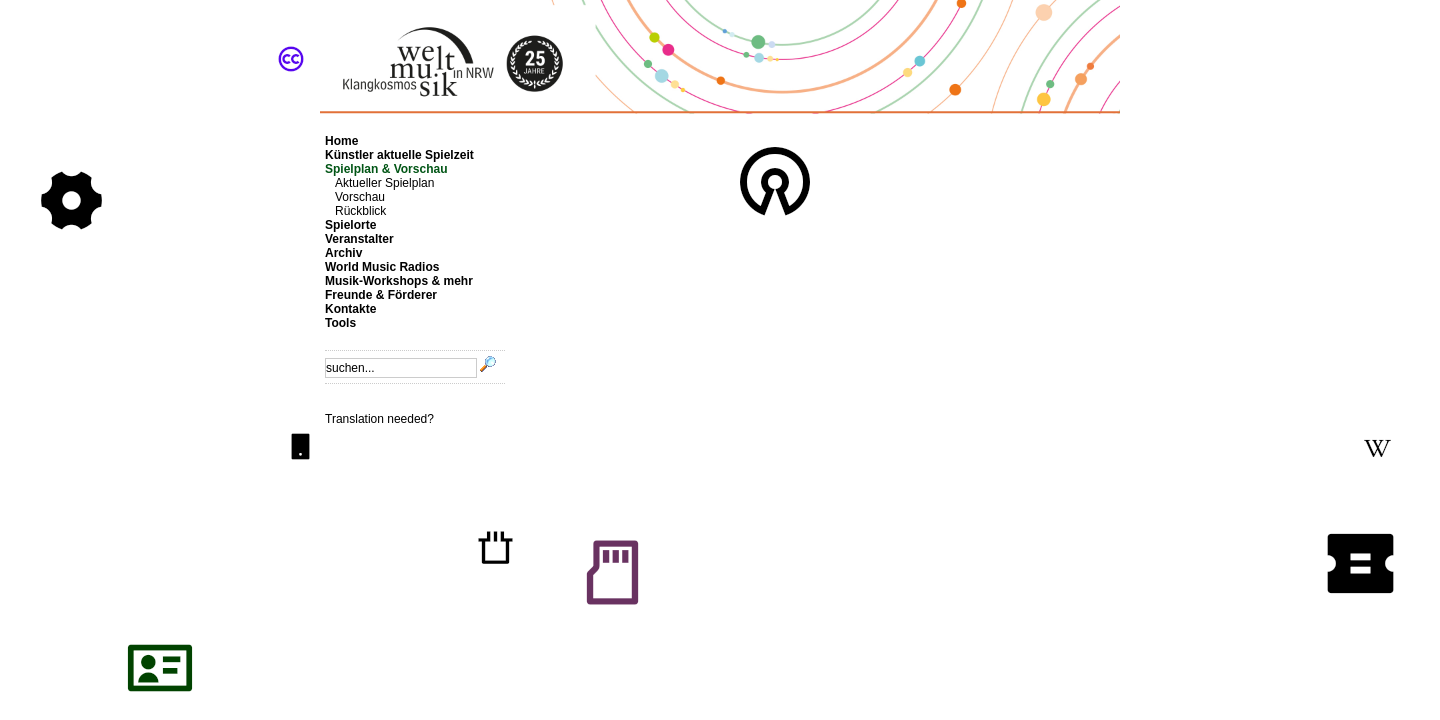 The height and width of the screenshot is (720, 1440). Describe the element at coordinates (775, 182) in the screenshot. I see `indicates open-source software or project` at that location.